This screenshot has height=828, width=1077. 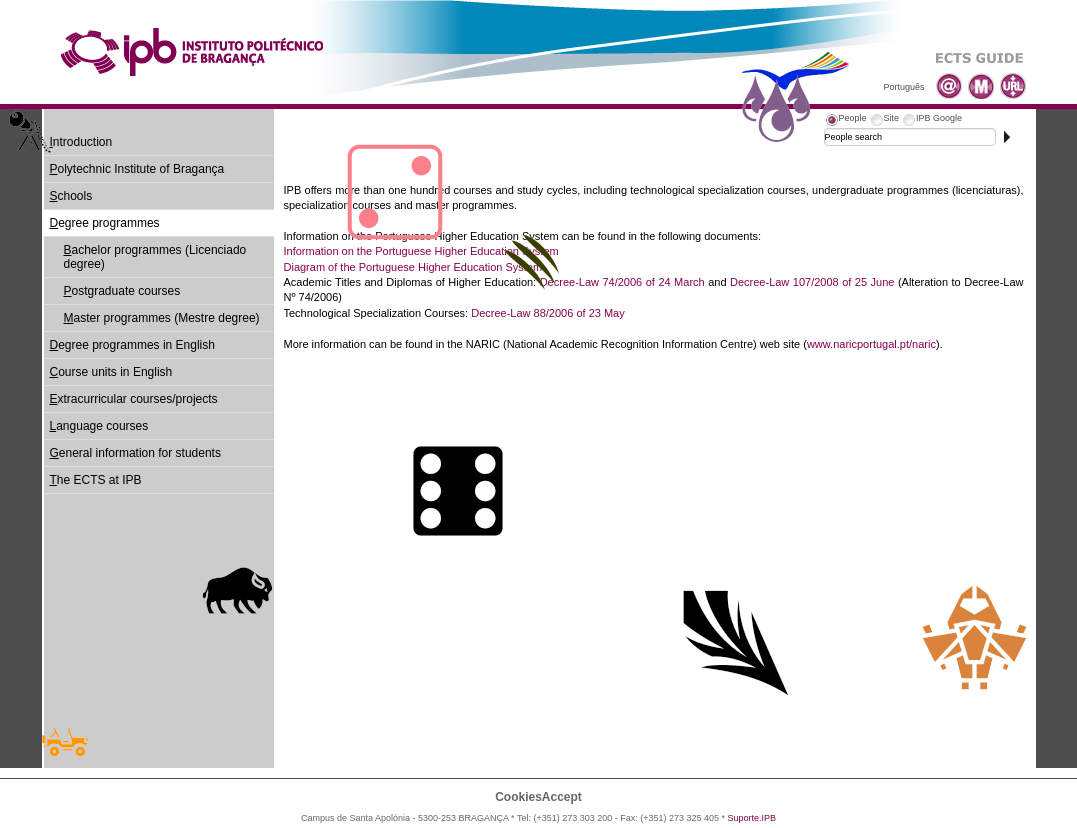 I want to click on roll dice or randomize selection, so click(x=395, y=192).